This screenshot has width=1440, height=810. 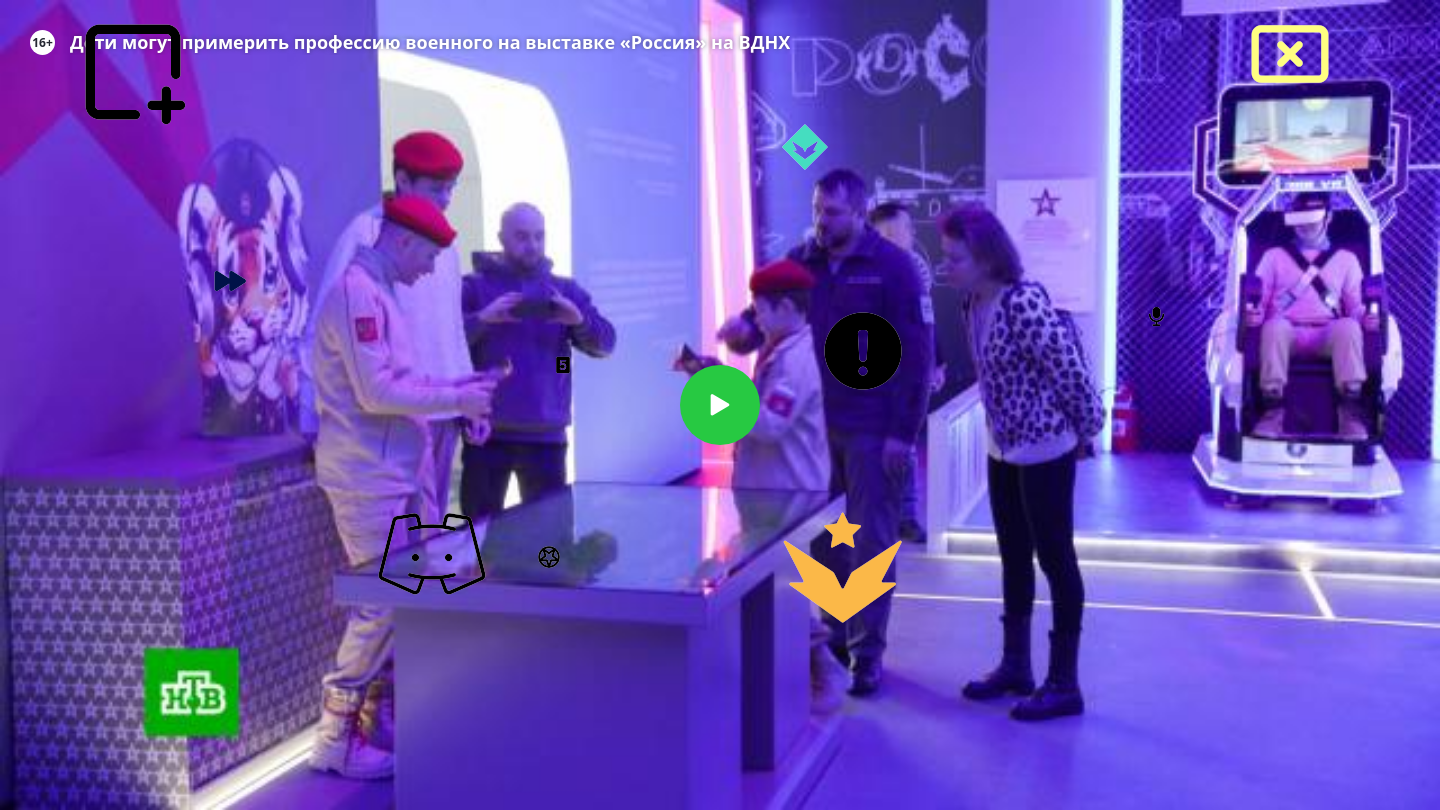 What do you see at coordinates (432, 552) in the screenshot?
I see `open Discord` at bounding box center [432, 552].